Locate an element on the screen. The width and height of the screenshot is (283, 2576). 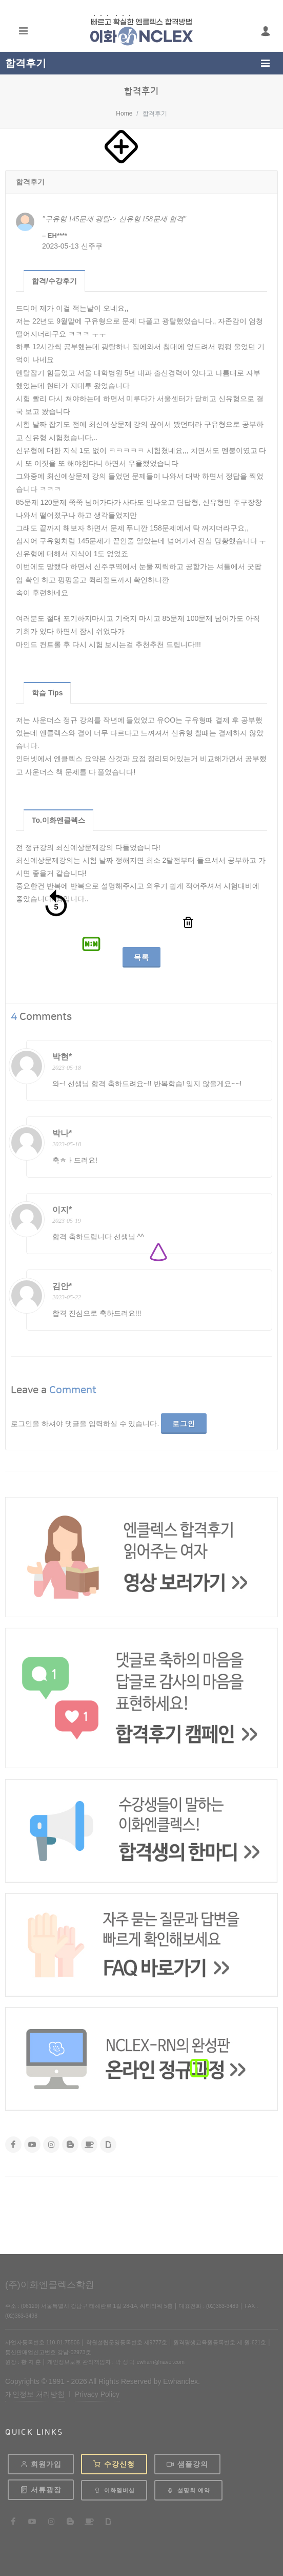
indicates 3D or shape tools is located at coordinates (158, 1253).